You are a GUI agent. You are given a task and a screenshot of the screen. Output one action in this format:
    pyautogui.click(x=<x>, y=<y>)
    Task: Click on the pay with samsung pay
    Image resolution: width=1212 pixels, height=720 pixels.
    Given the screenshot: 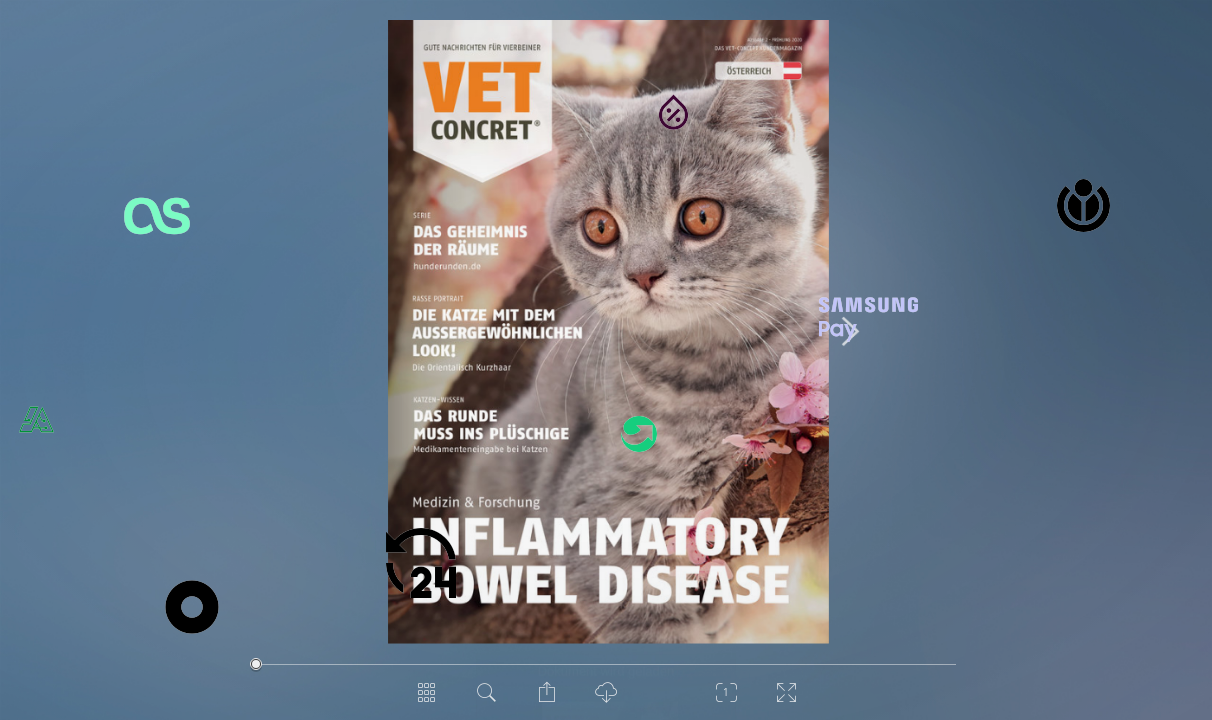 What is the action you would take?
    pyautogui.click(x=868, y=319)
    